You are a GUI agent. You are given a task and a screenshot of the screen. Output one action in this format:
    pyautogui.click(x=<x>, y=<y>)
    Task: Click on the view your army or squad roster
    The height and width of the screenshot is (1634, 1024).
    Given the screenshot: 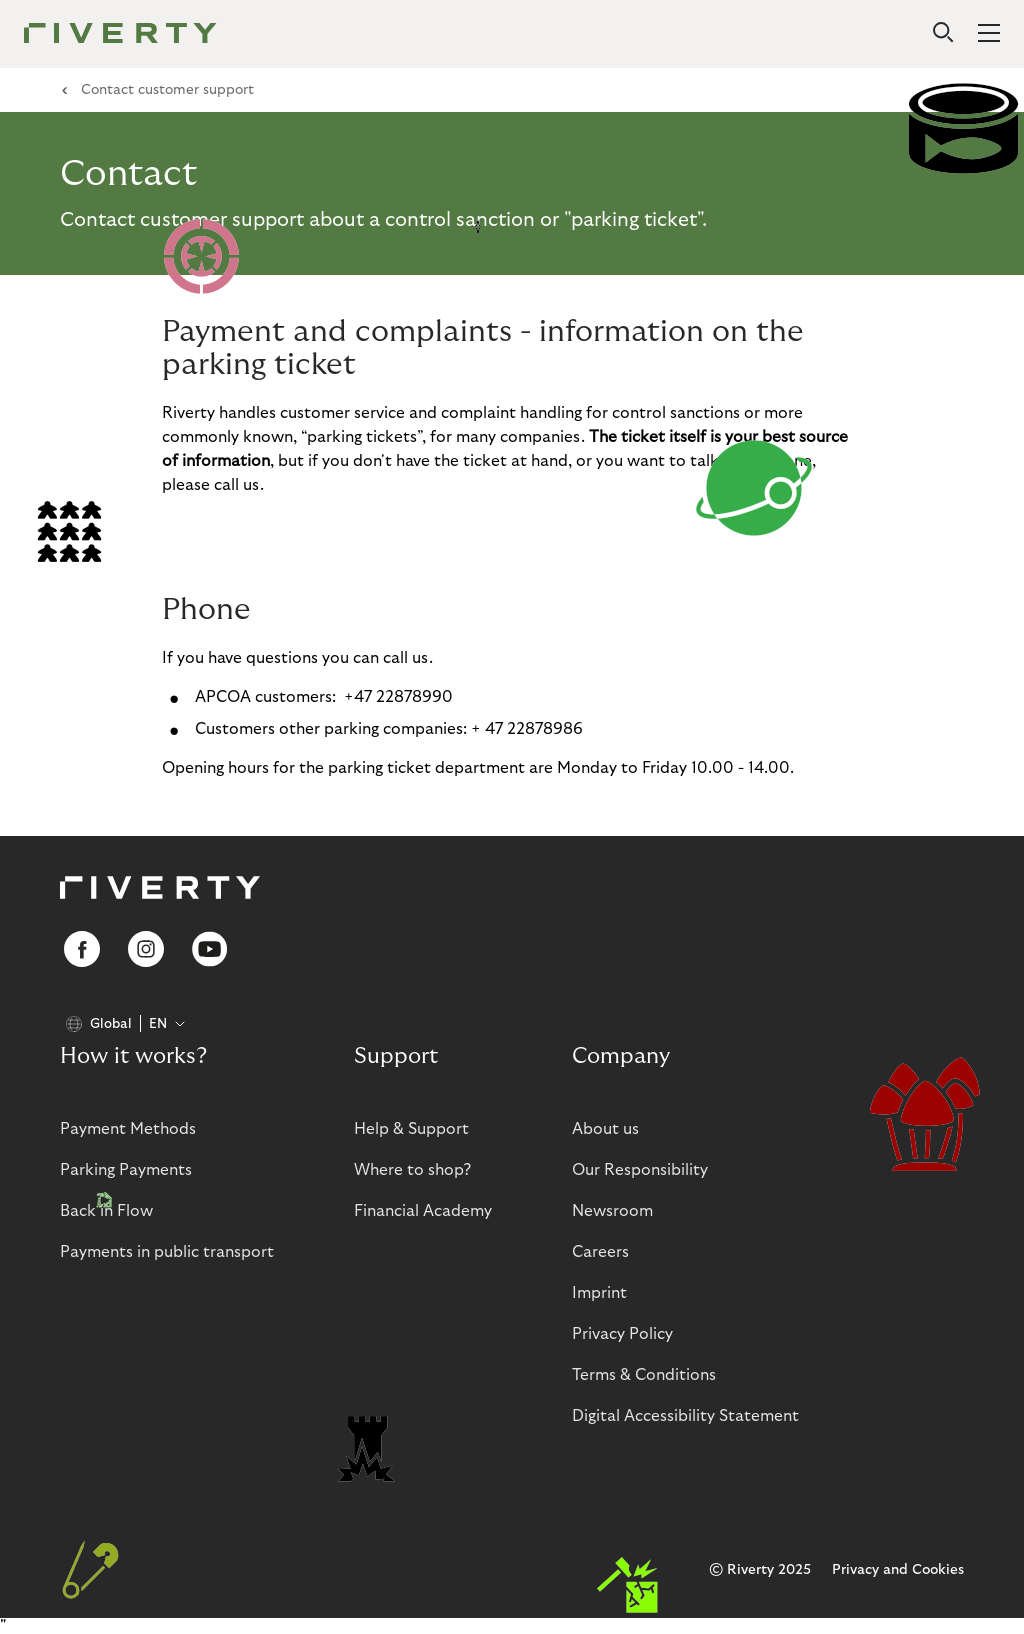 What is the action you would take?
    pyautogui.click(x=69, y=531)
    